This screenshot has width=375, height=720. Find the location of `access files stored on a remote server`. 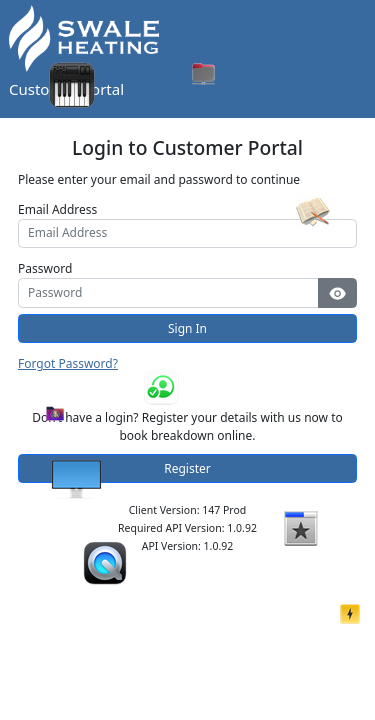

access files stored on a remote server is located at coordinates (203, 73).